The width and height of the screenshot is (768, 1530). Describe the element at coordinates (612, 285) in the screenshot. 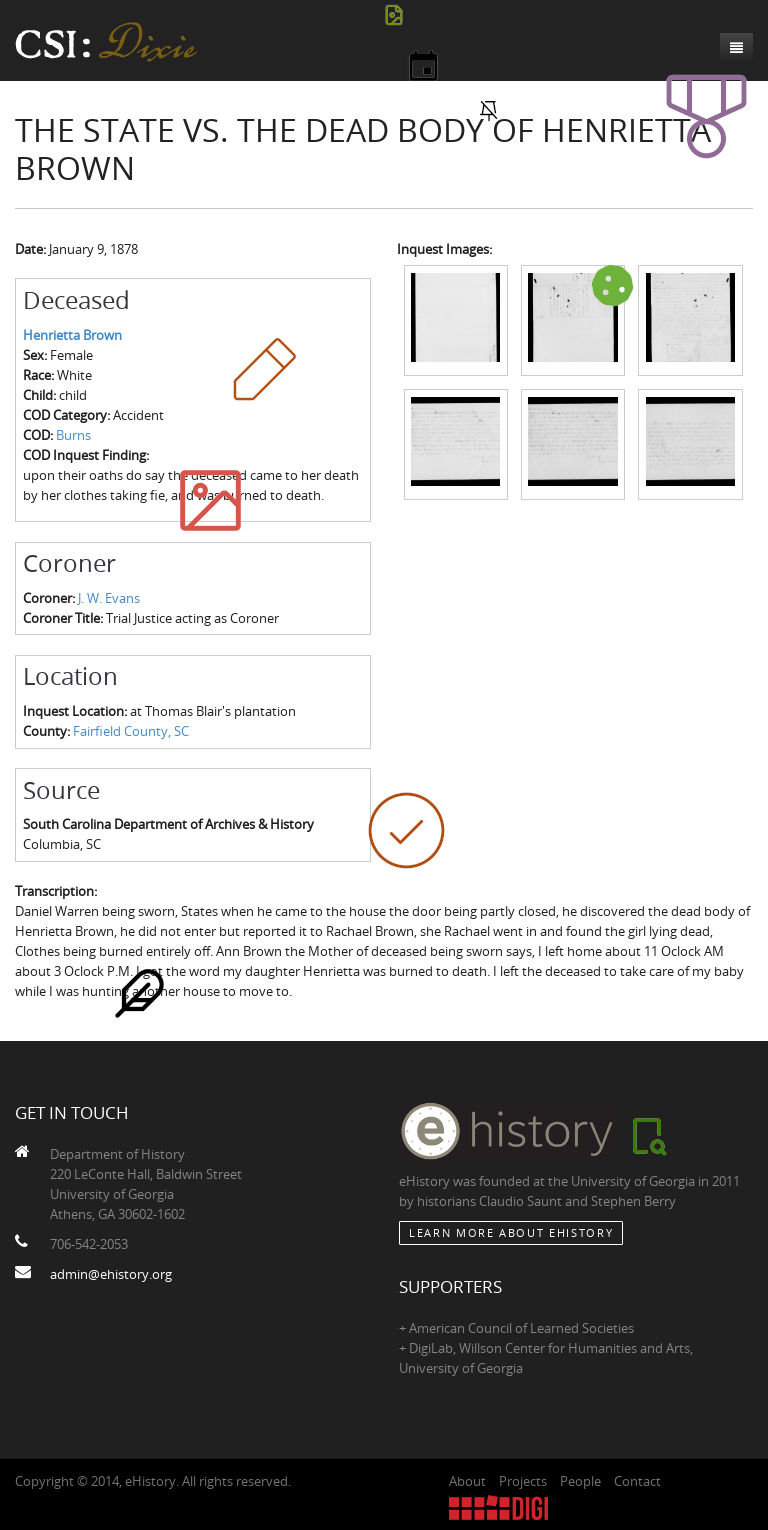

I see `manage cookie preferences` at that location.